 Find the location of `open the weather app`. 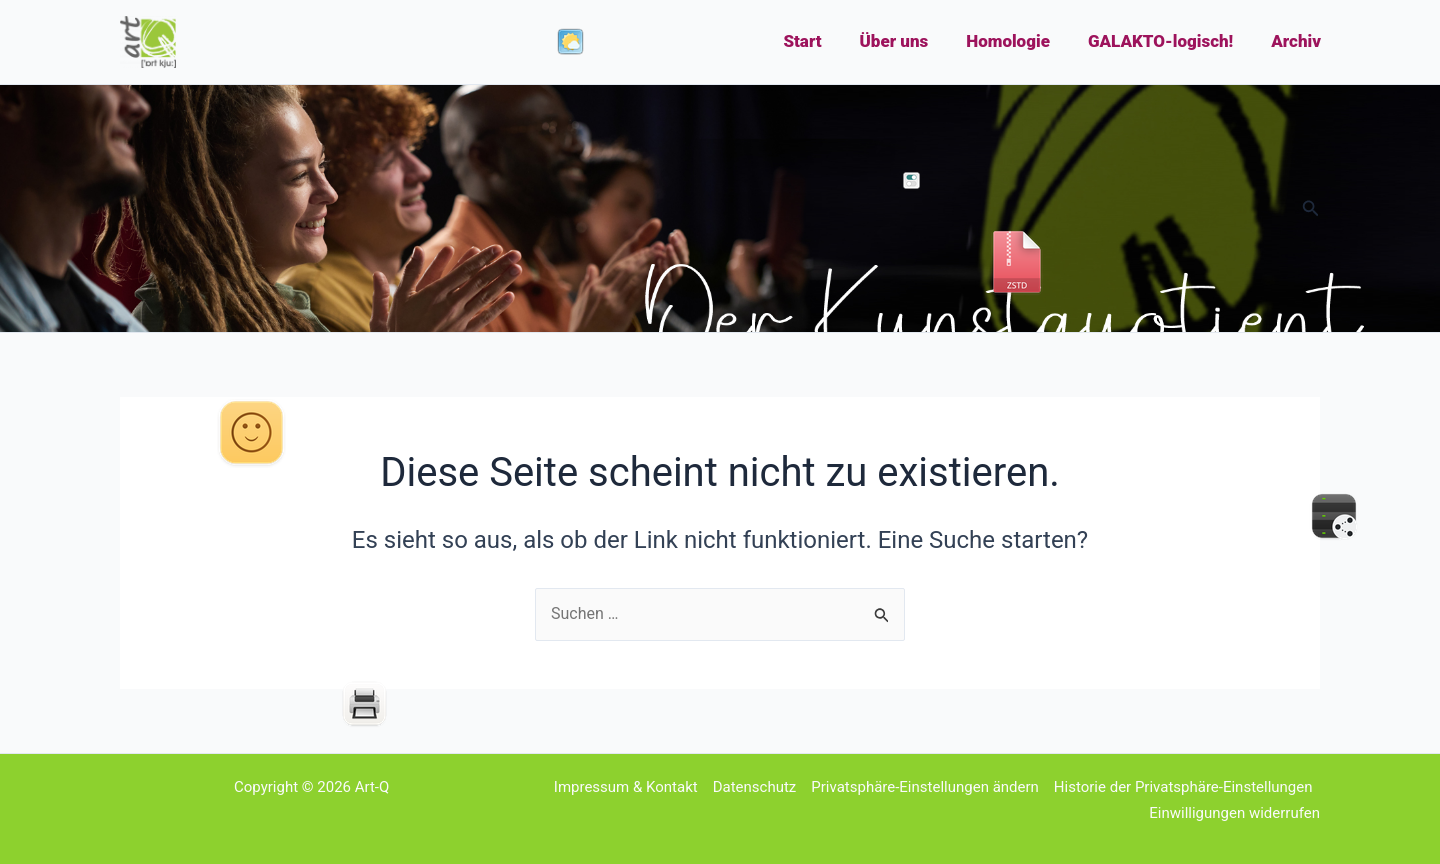

open the weather app is located at coordinates (570, 41).